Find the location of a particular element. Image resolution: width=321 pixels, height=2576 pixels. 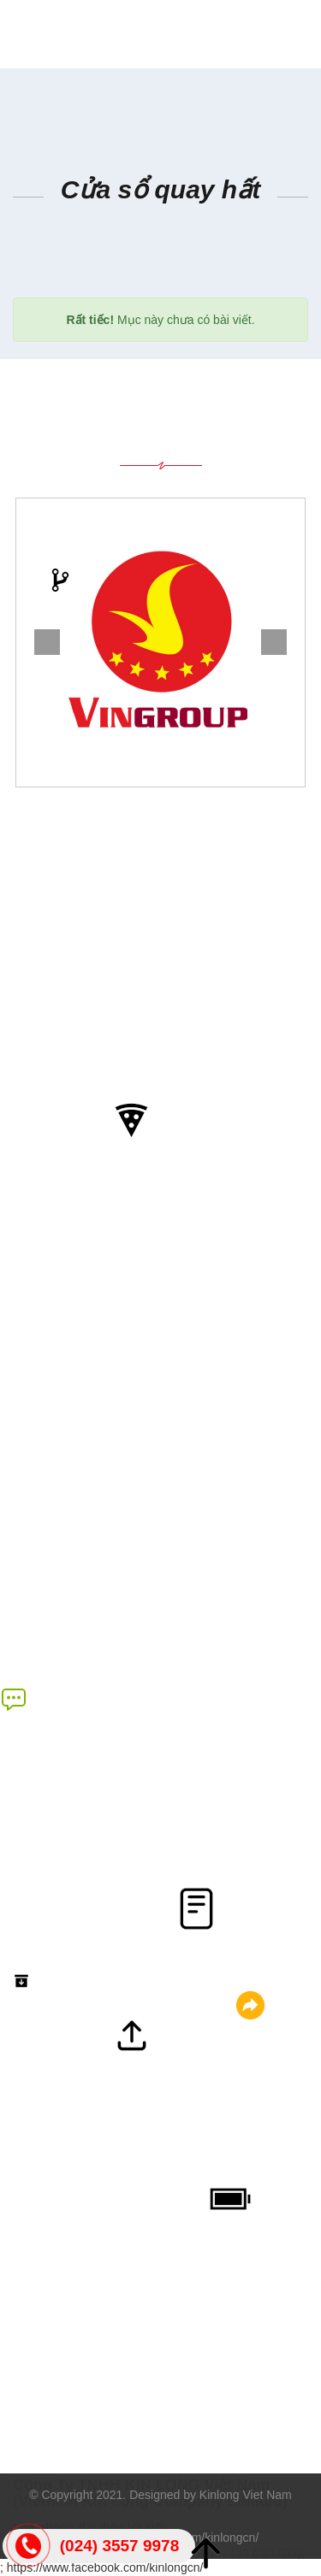

indicates battery is fully charged is located at coordinates (230, 2199).